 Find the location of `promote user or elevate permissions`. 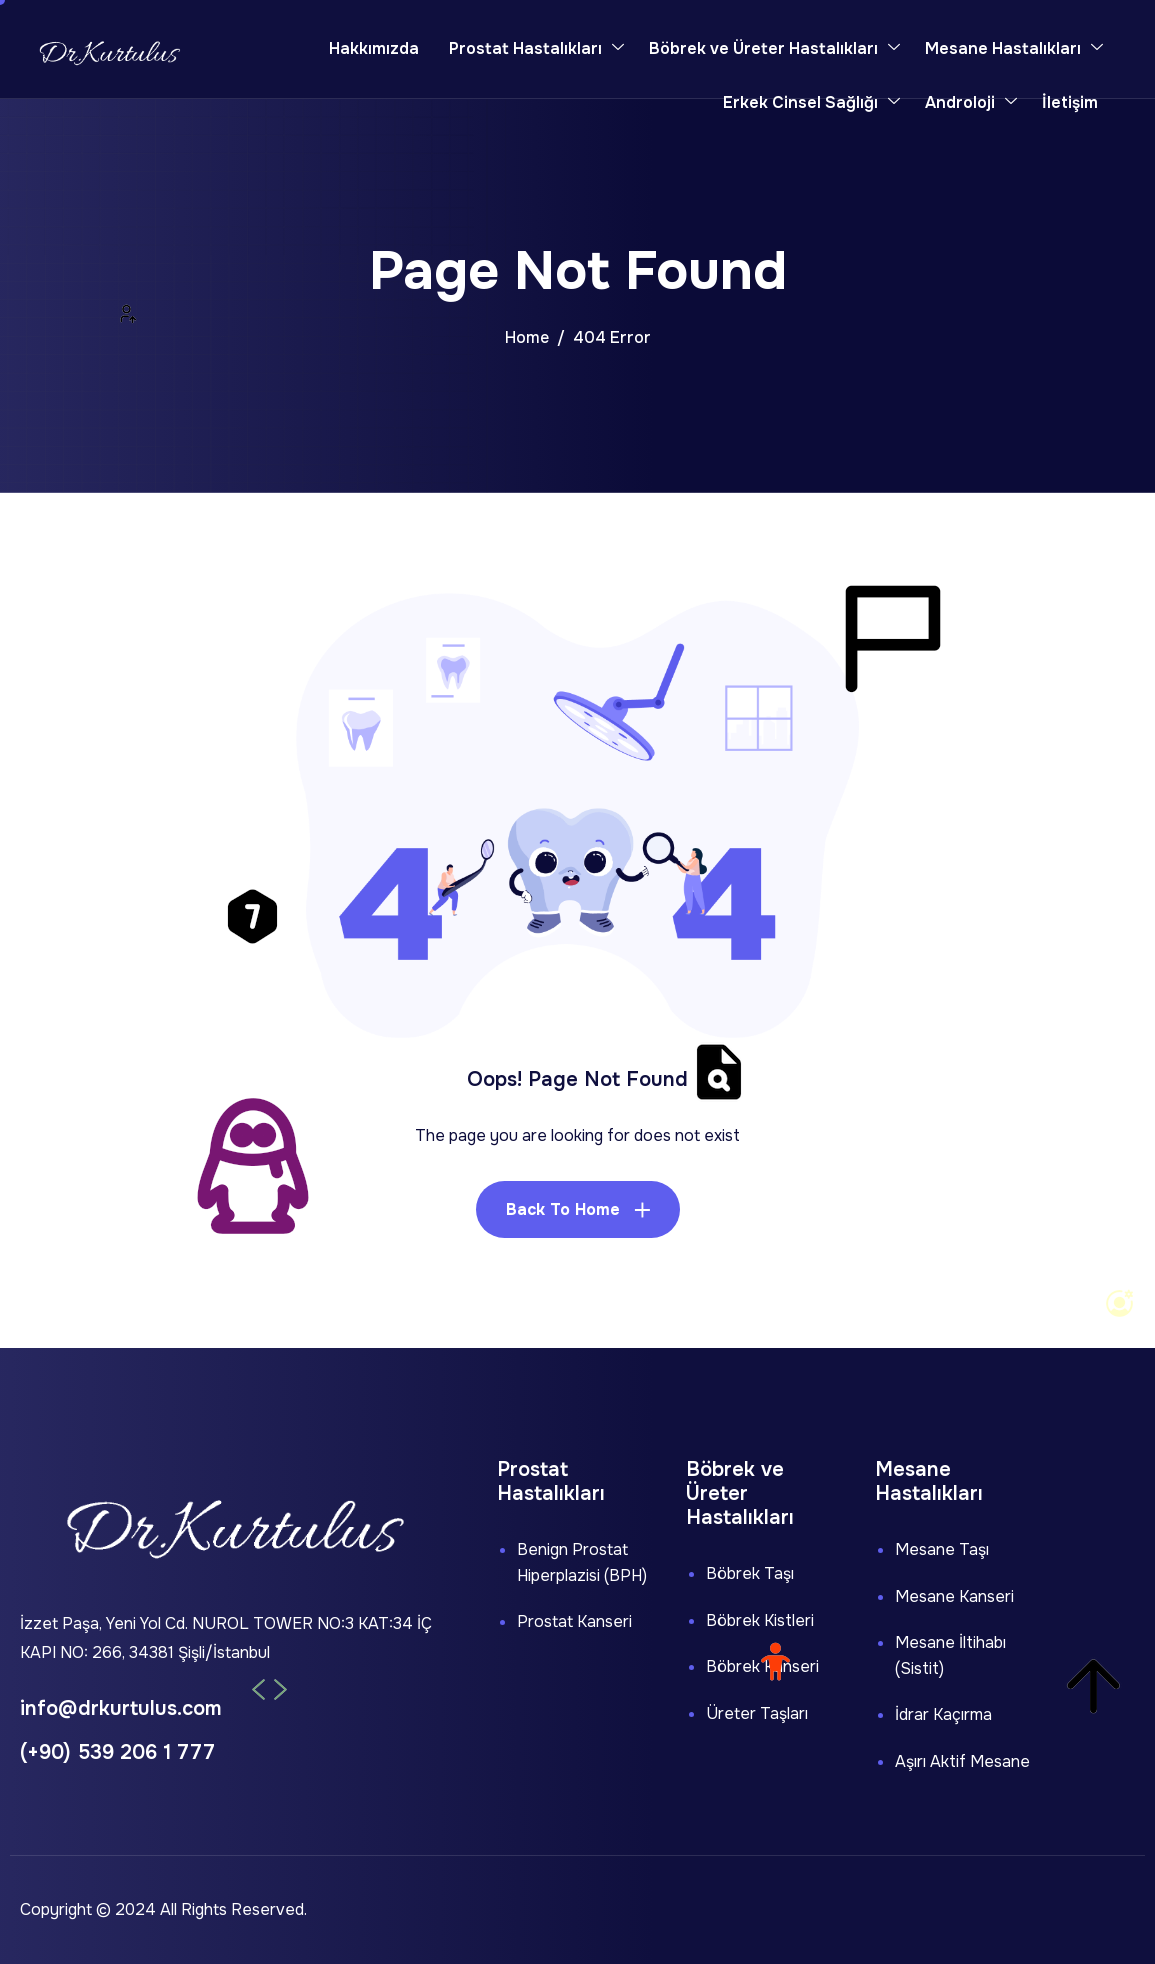

promote user or elevate permissions is located at coordinates (126, 313).